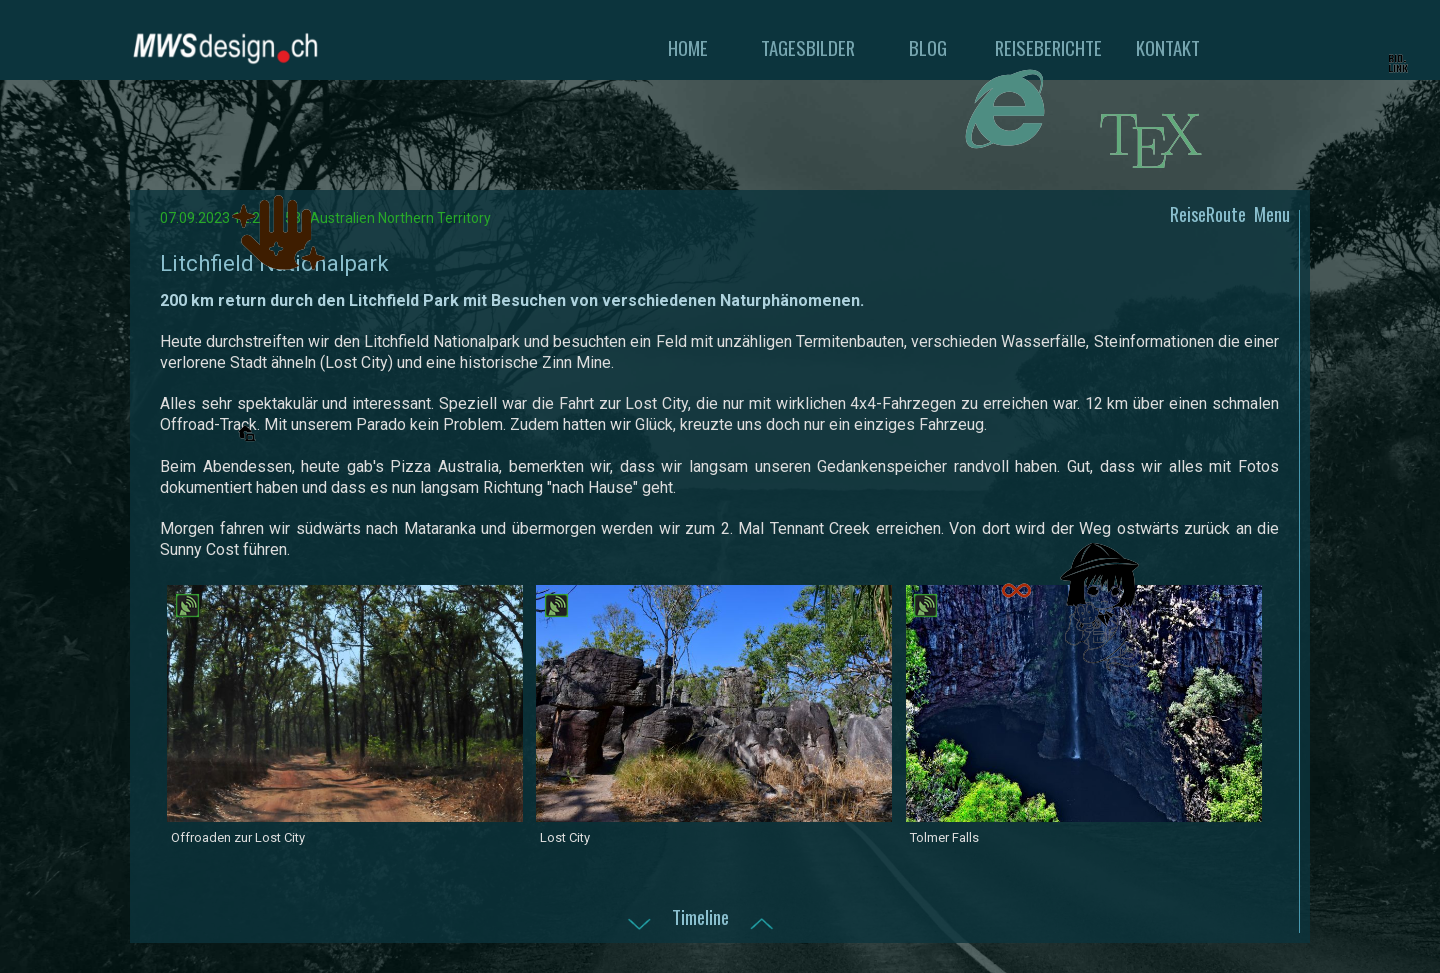 The width and height of the screenshot is (1440, 973). I want to click on open internet explorer browser, so click(1005, 109).